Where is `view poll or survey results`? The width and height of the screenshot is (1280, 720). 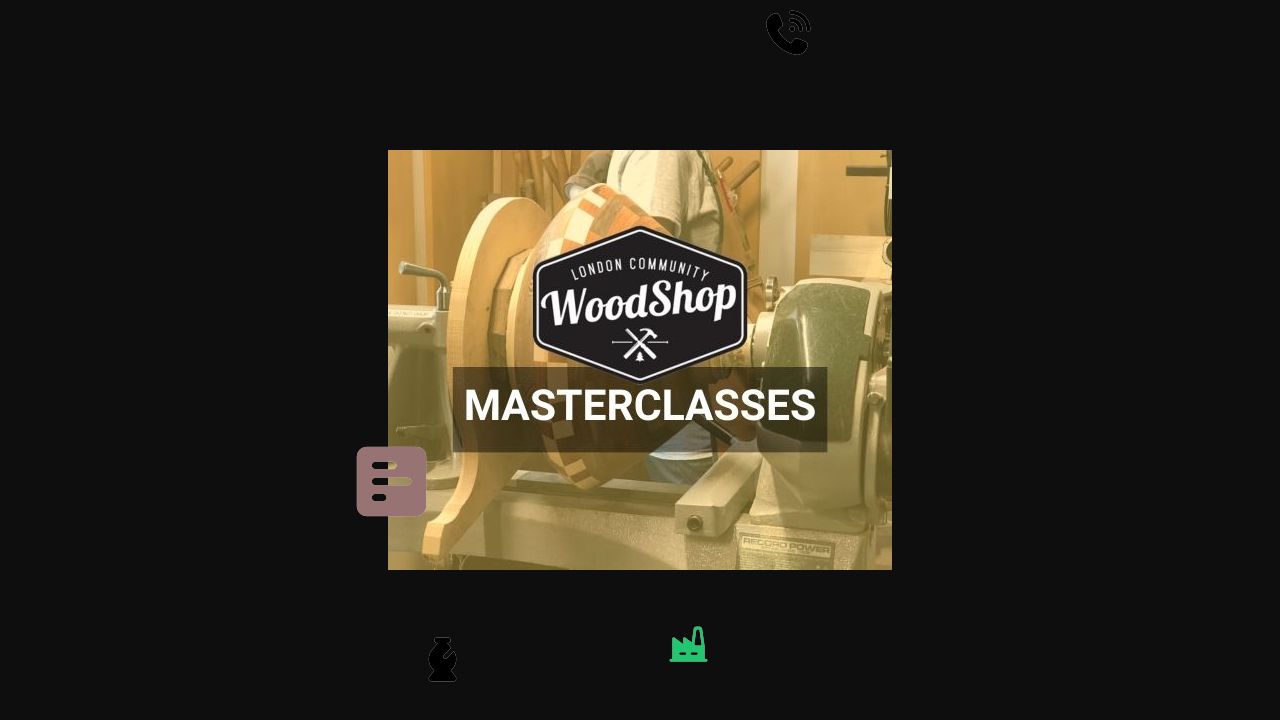 view poll or survey results is located at coordinates (391, 481).